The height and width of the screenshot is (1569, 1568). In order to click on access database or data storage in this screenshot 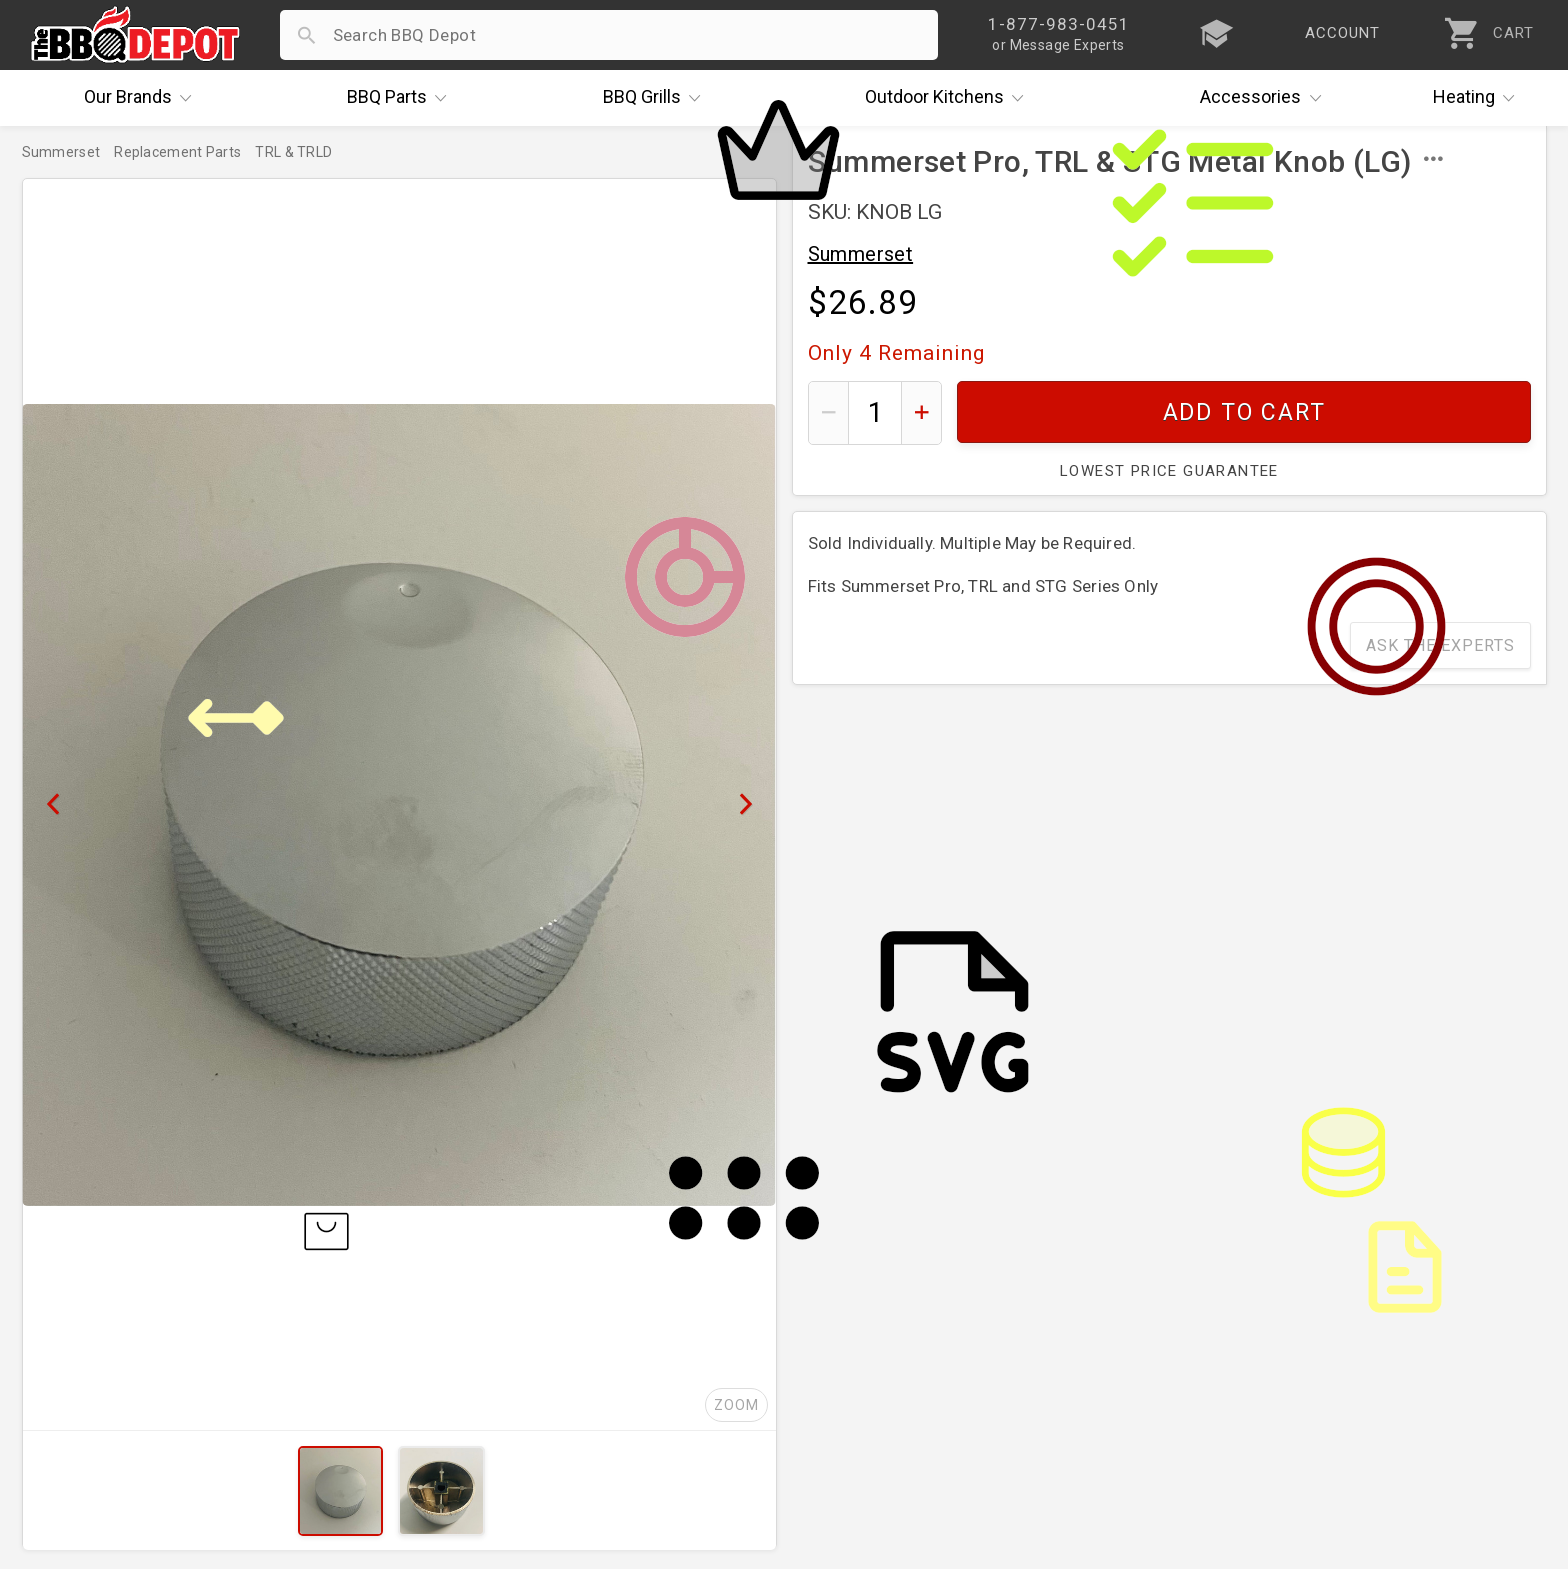, I will do `click(1343, 1152)`.